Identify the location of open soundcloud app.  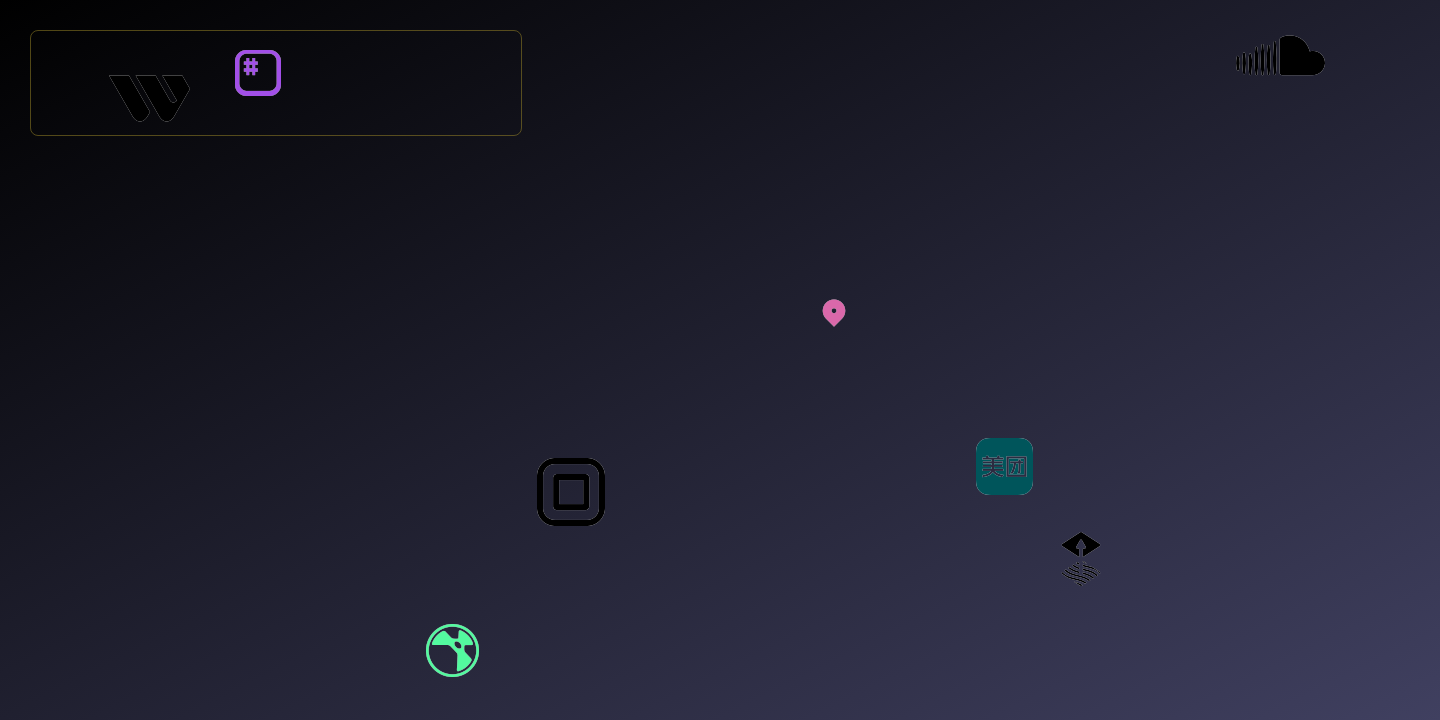
(1280, 57).